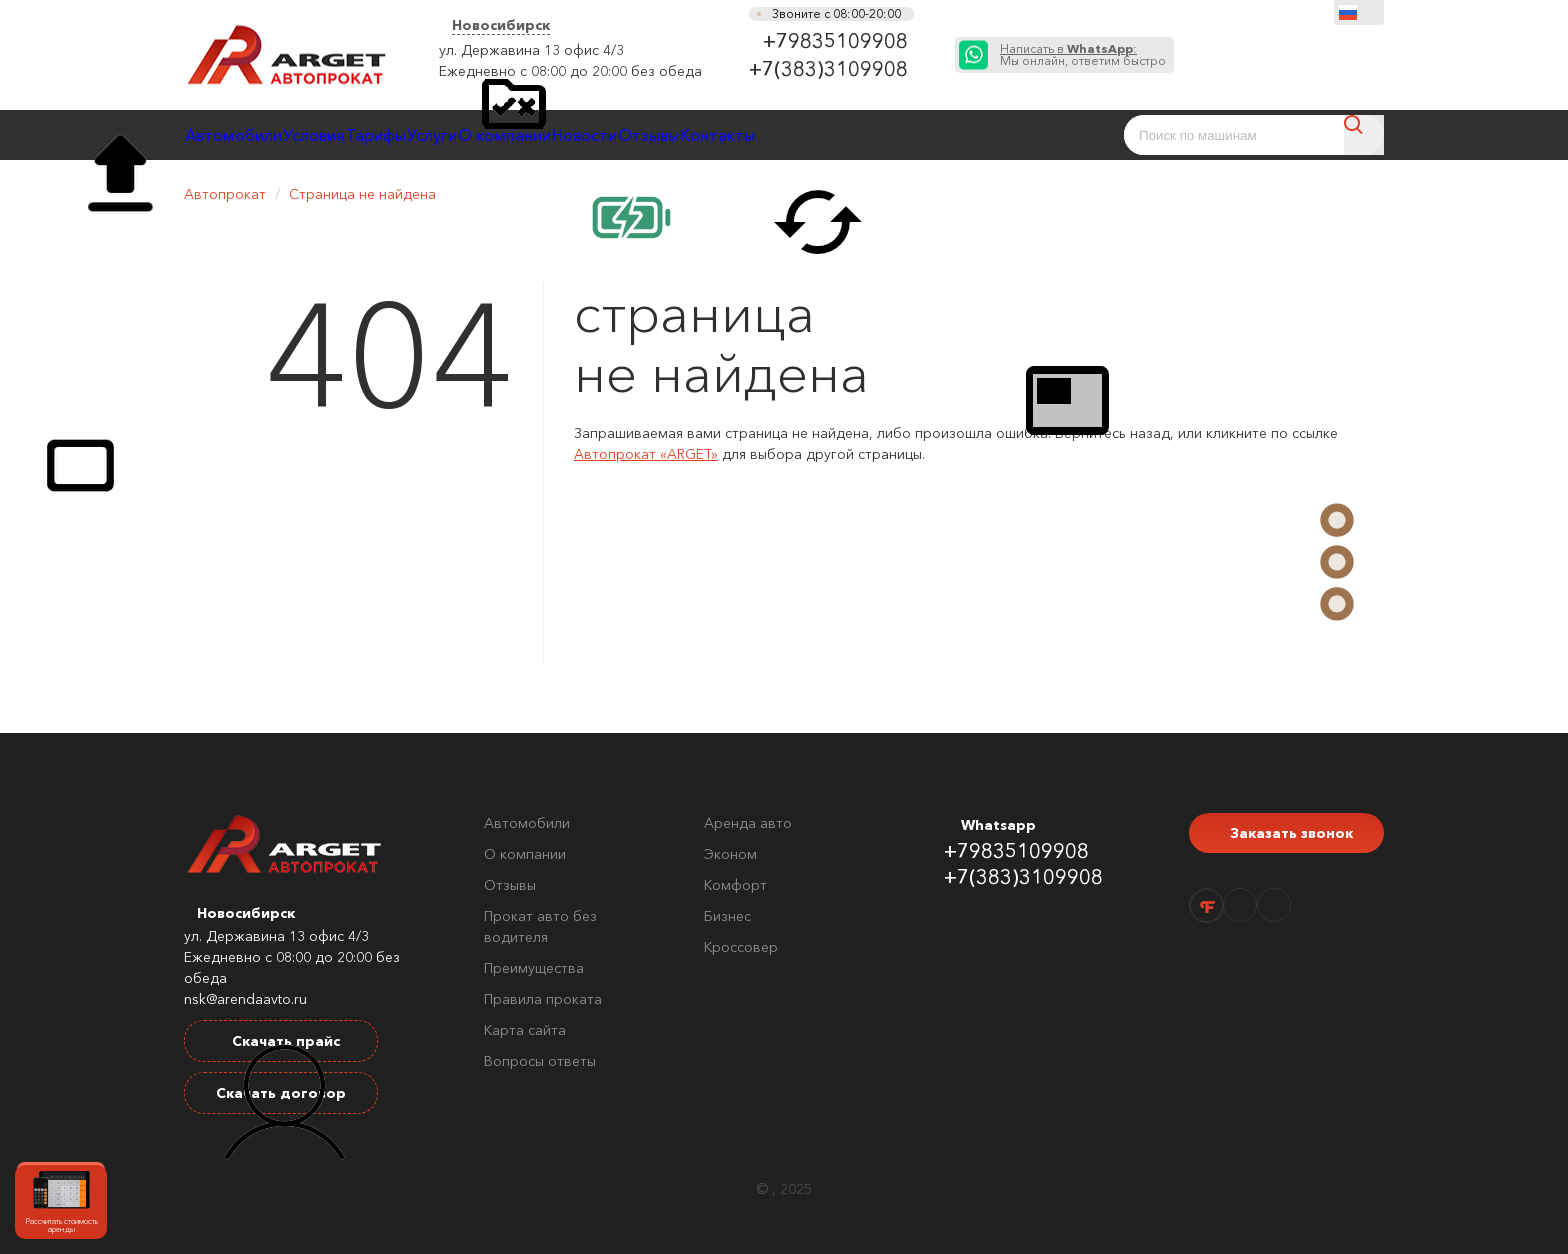 Image resolution: width=1568 pixels, height=1254 pixels. Describe the element at coordinates (284, 1104) in the screenshot. I see `view your profile` at that location.